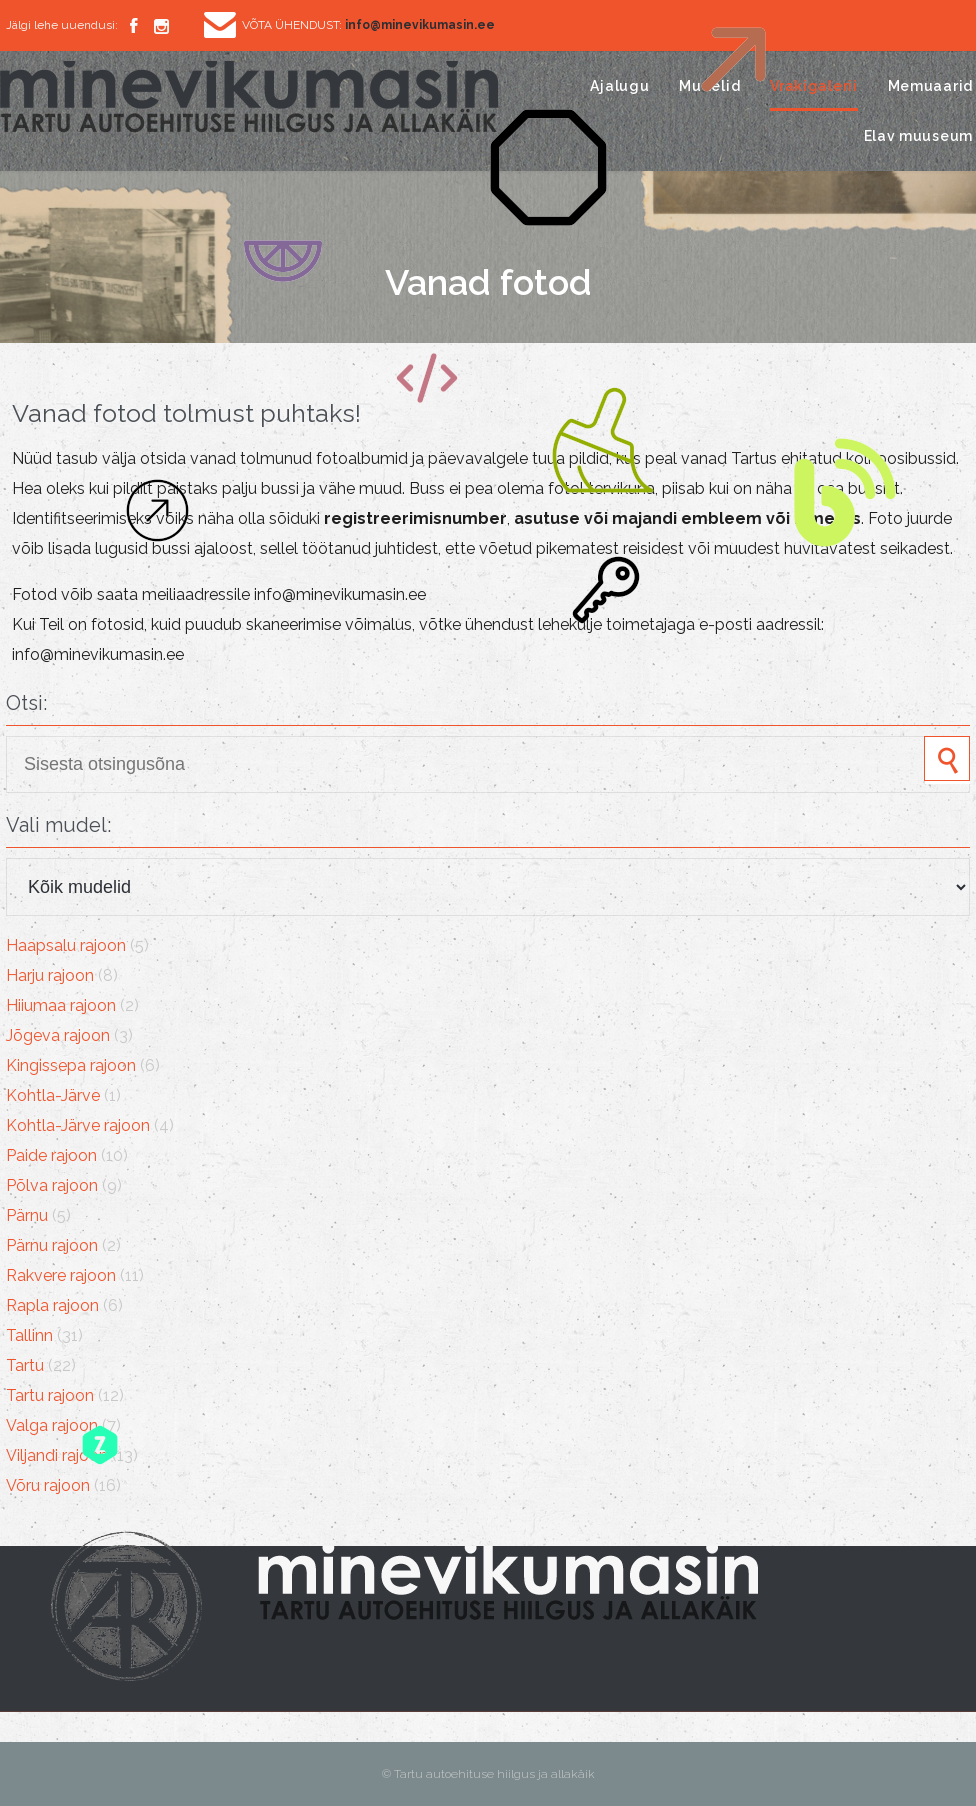 The height and width of the screenshot is (1806, 976). What do you see at coordinates (548, 167) in the screenshot?
I see `generic shape or placeholder icon` at bounding box center [548, 167].